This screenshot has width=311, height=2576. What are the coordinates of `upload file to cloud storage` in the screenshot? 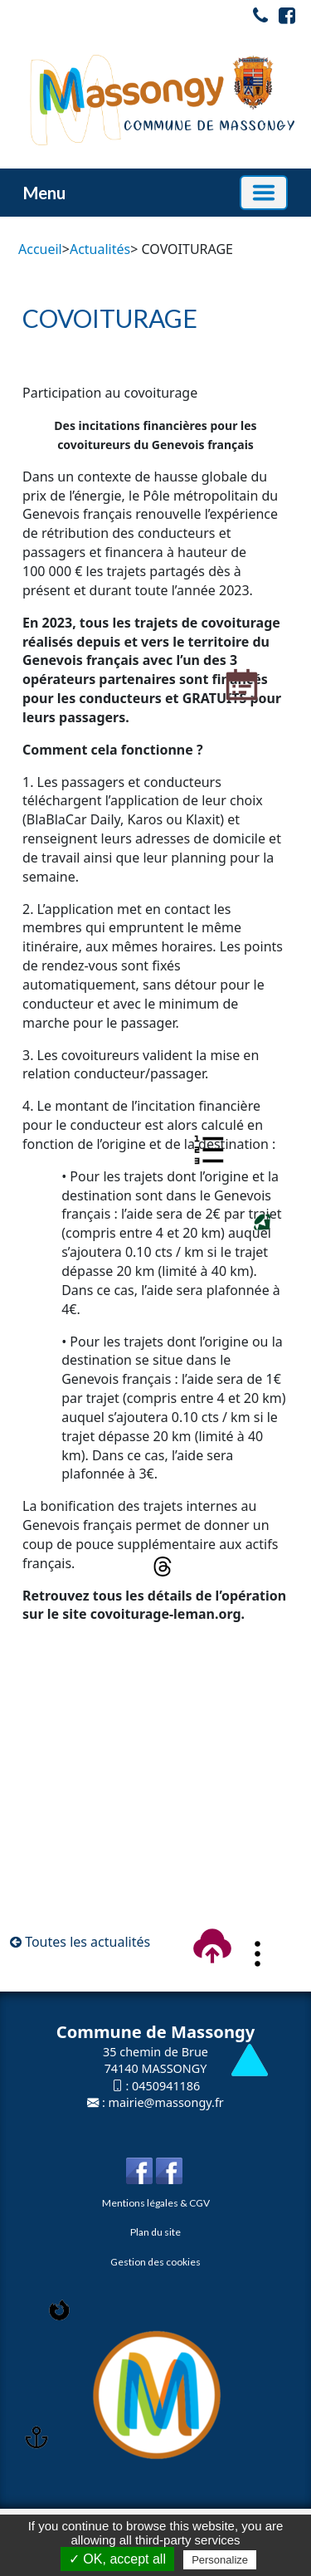 It's located at (212, 1946).